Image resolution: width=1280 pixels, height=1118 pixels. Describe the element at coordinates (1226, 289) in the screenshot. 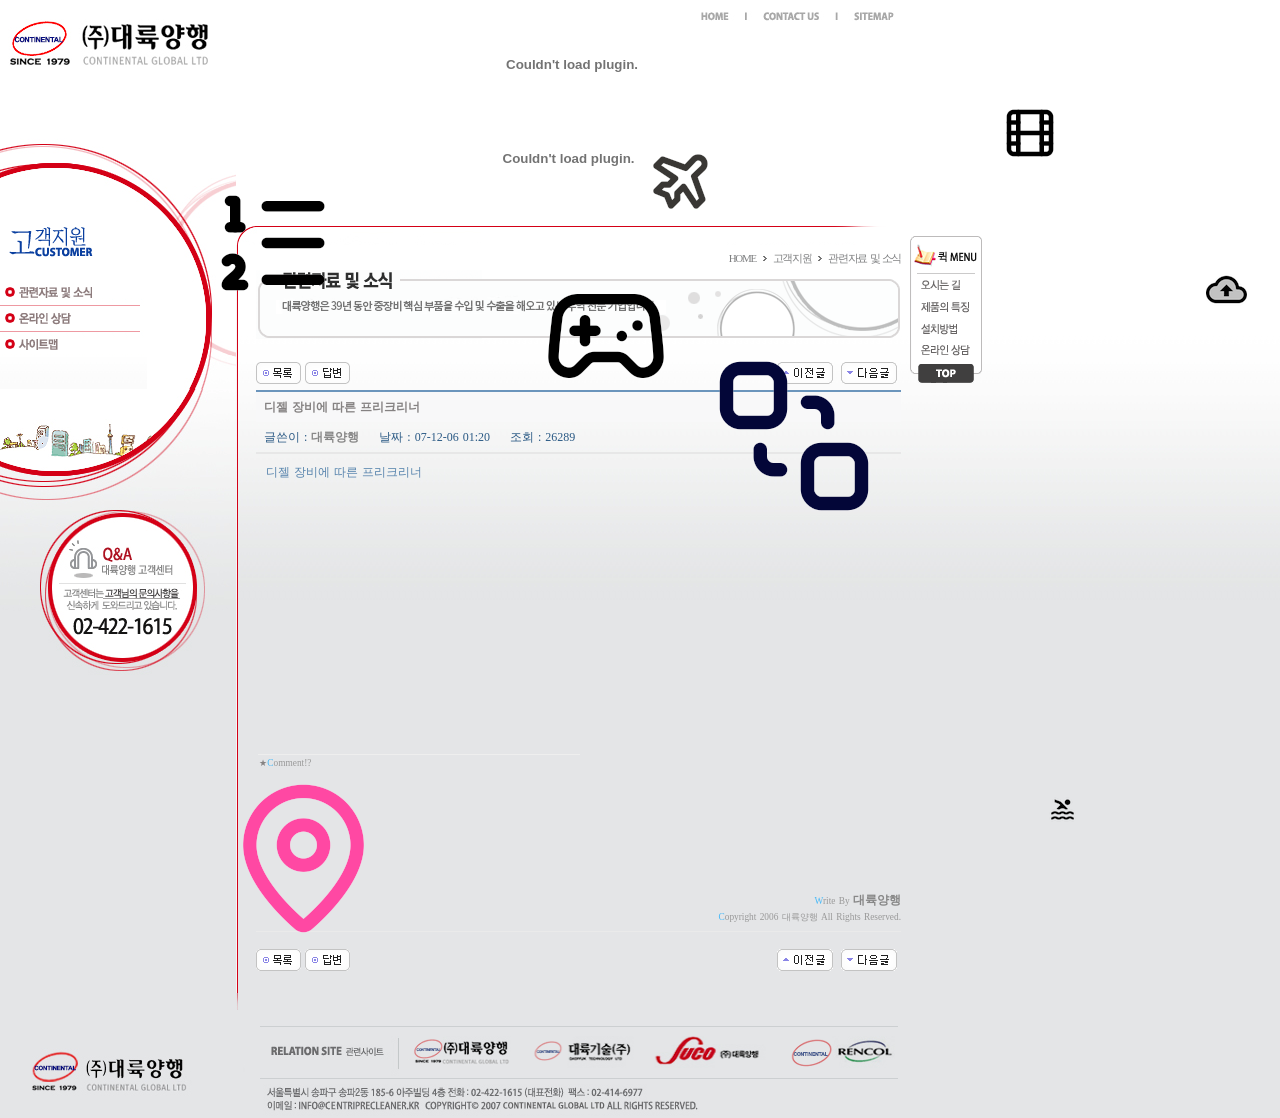

I see `upload files to cloud storage` at that location.